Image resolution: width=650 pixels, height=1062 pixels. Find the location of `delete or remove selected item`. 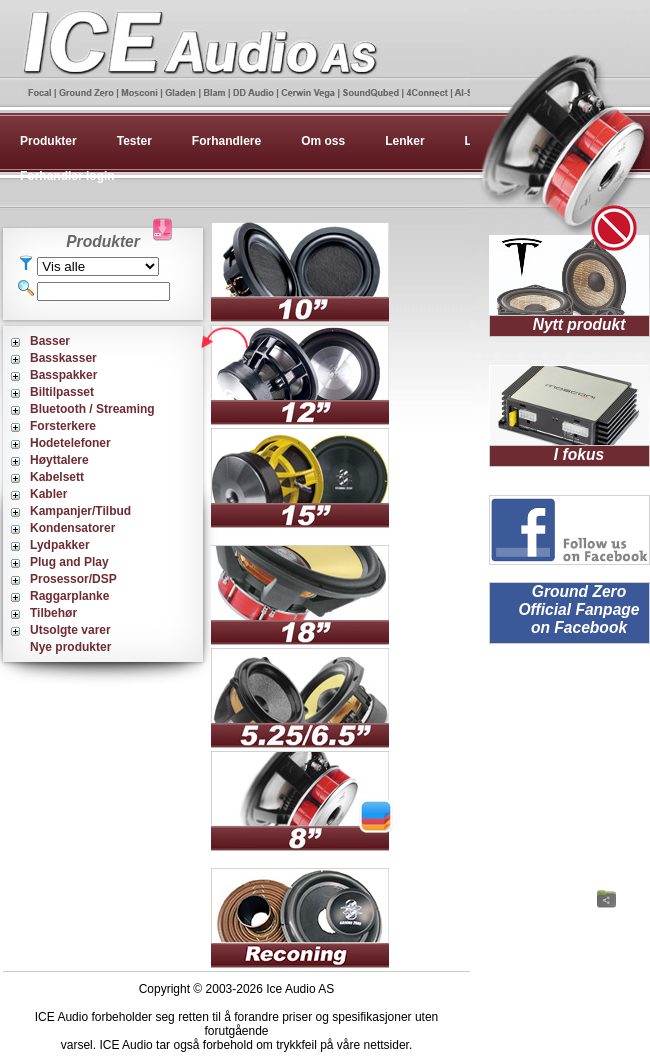

delete or remove selected item is located at coordinates (614, 228).